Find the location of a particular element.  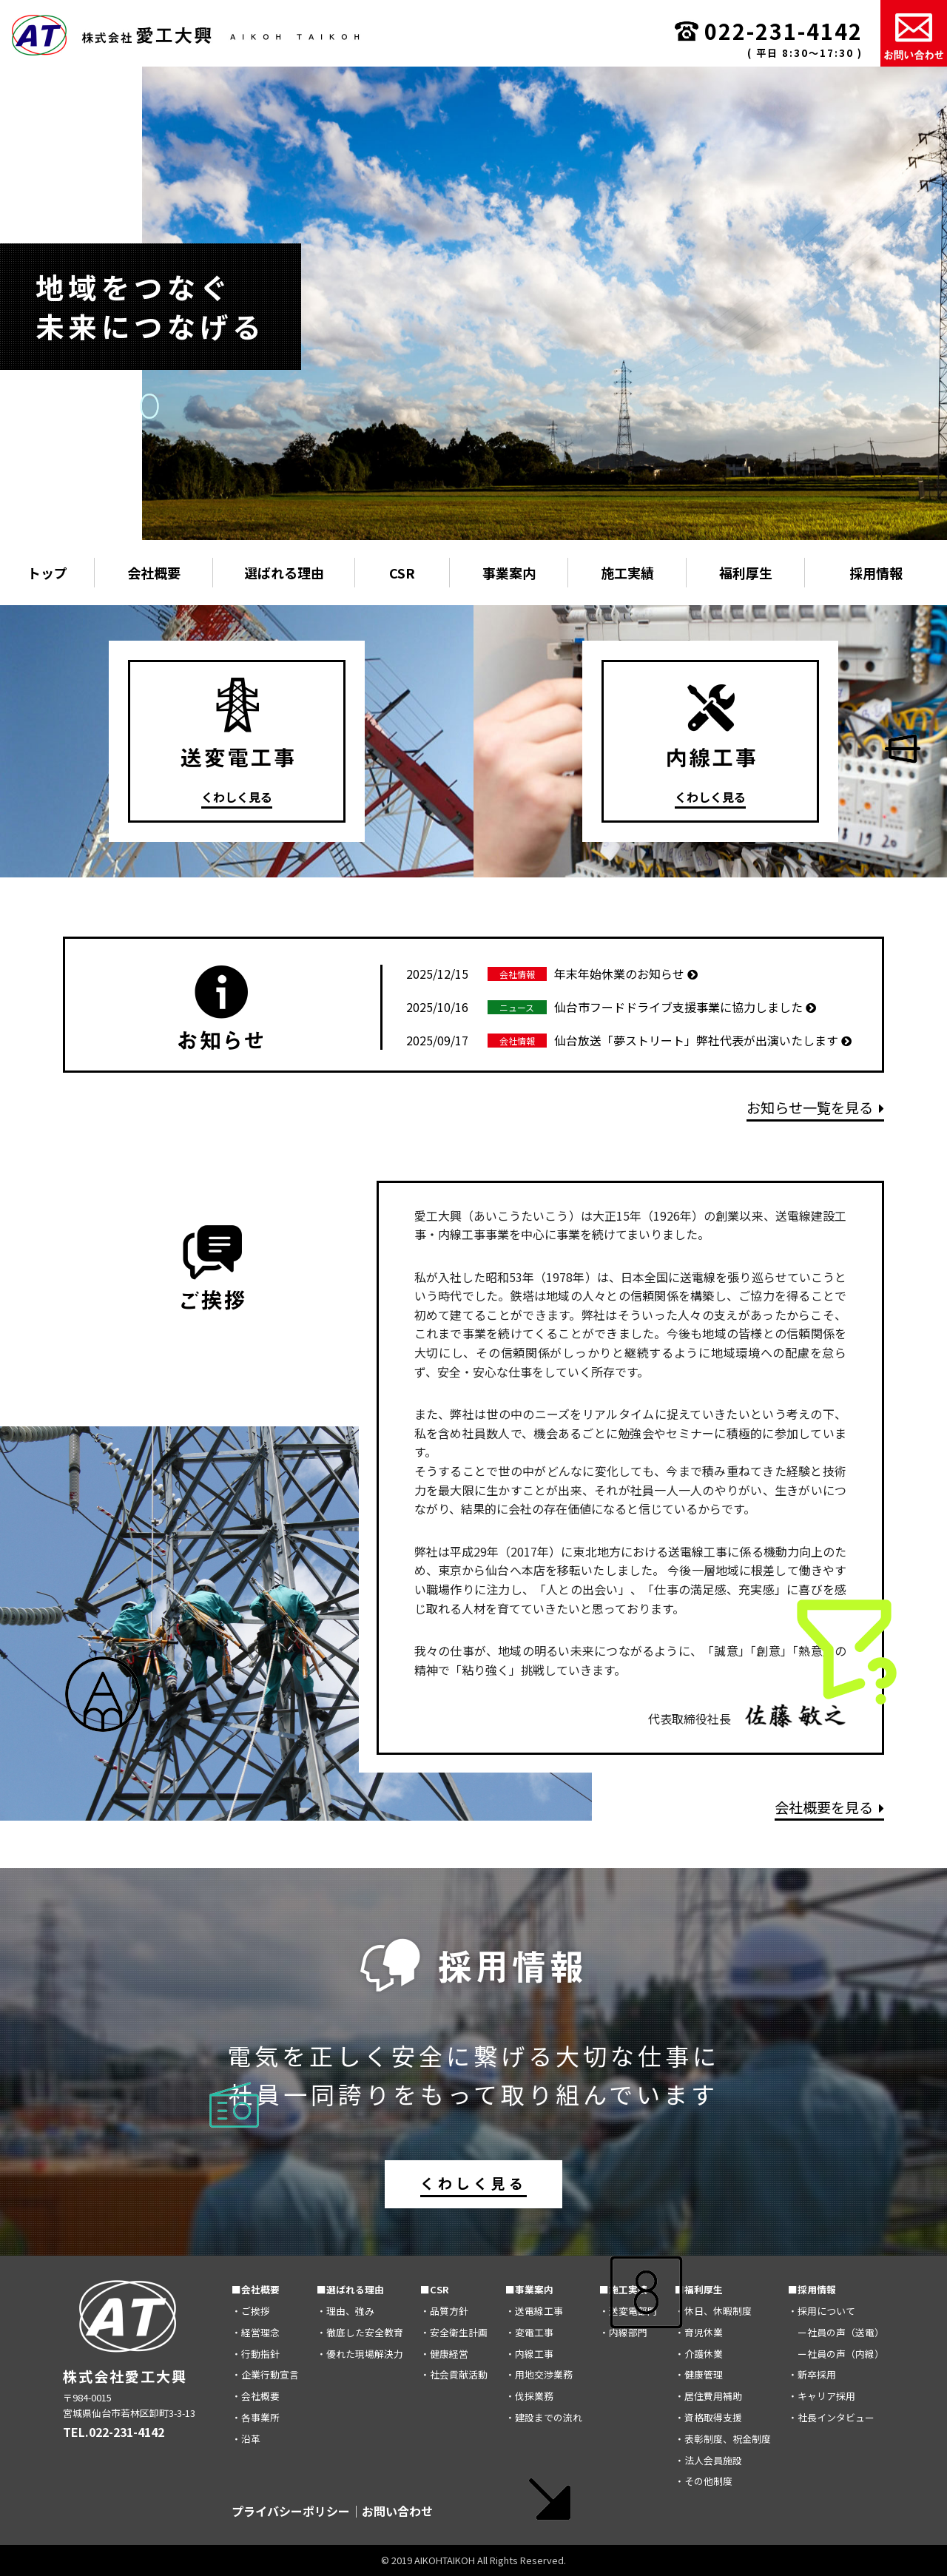

open radio or audio streaming is located at coordinates (234, 2108).